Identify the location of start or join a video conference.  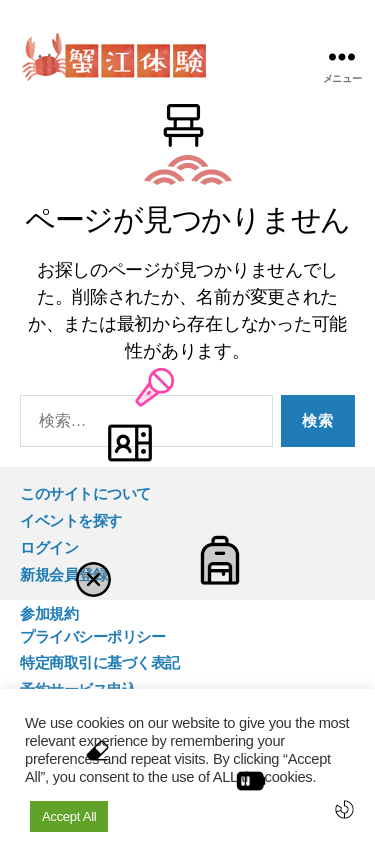
(130, 443).